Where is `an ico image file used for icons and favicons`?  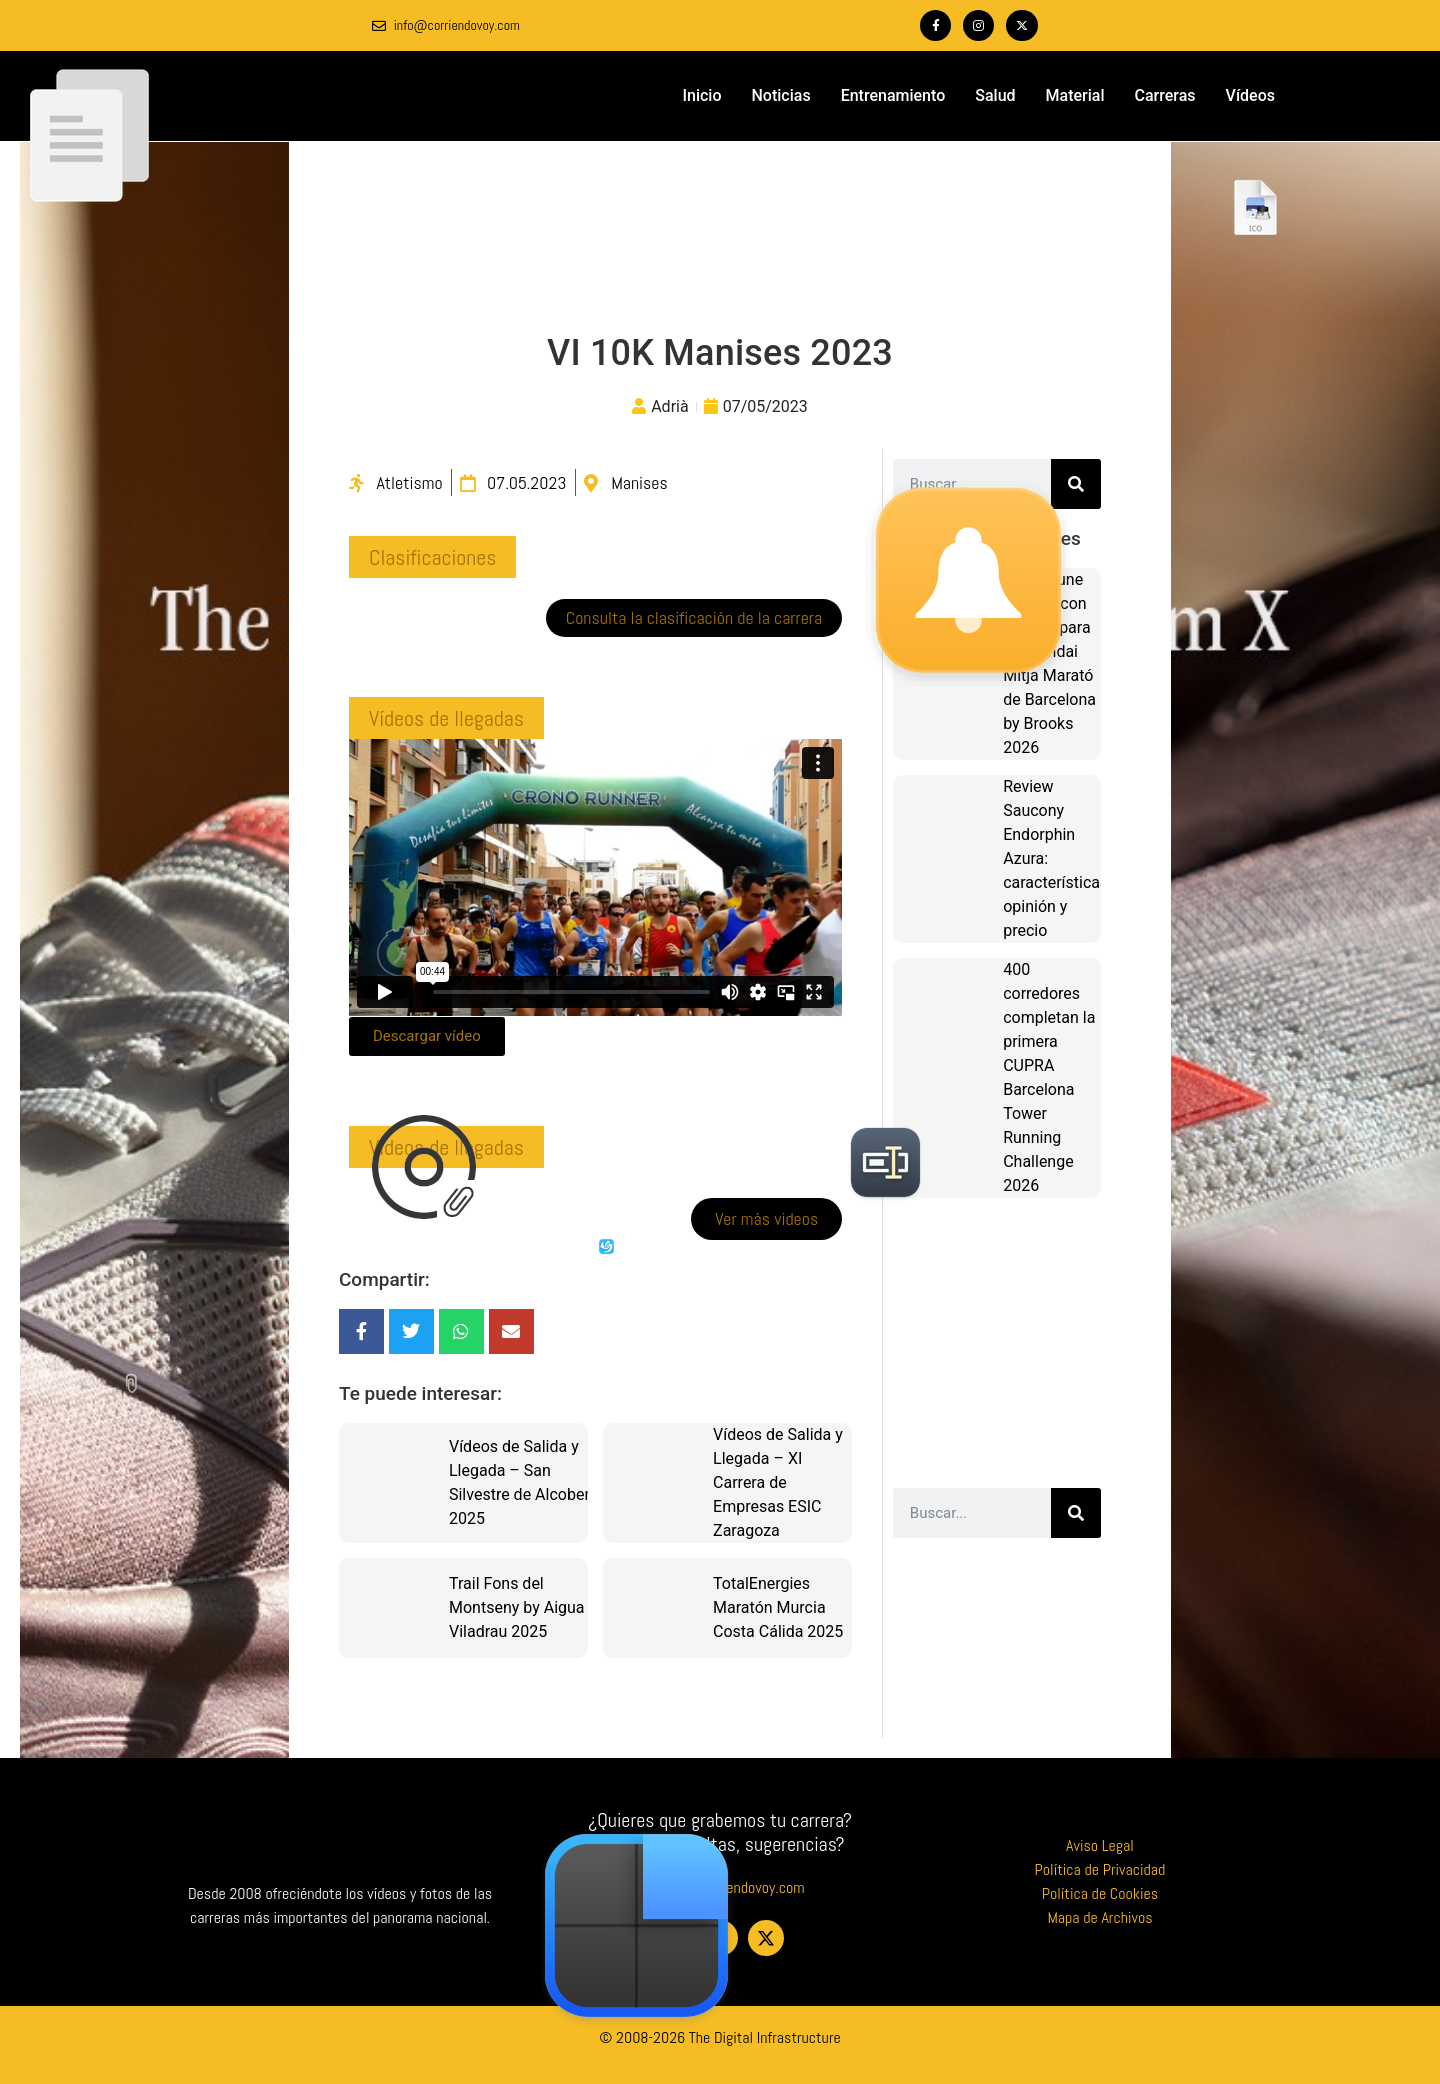
an ico image file used for icons and favicons is located at coordinates (1255, 208).